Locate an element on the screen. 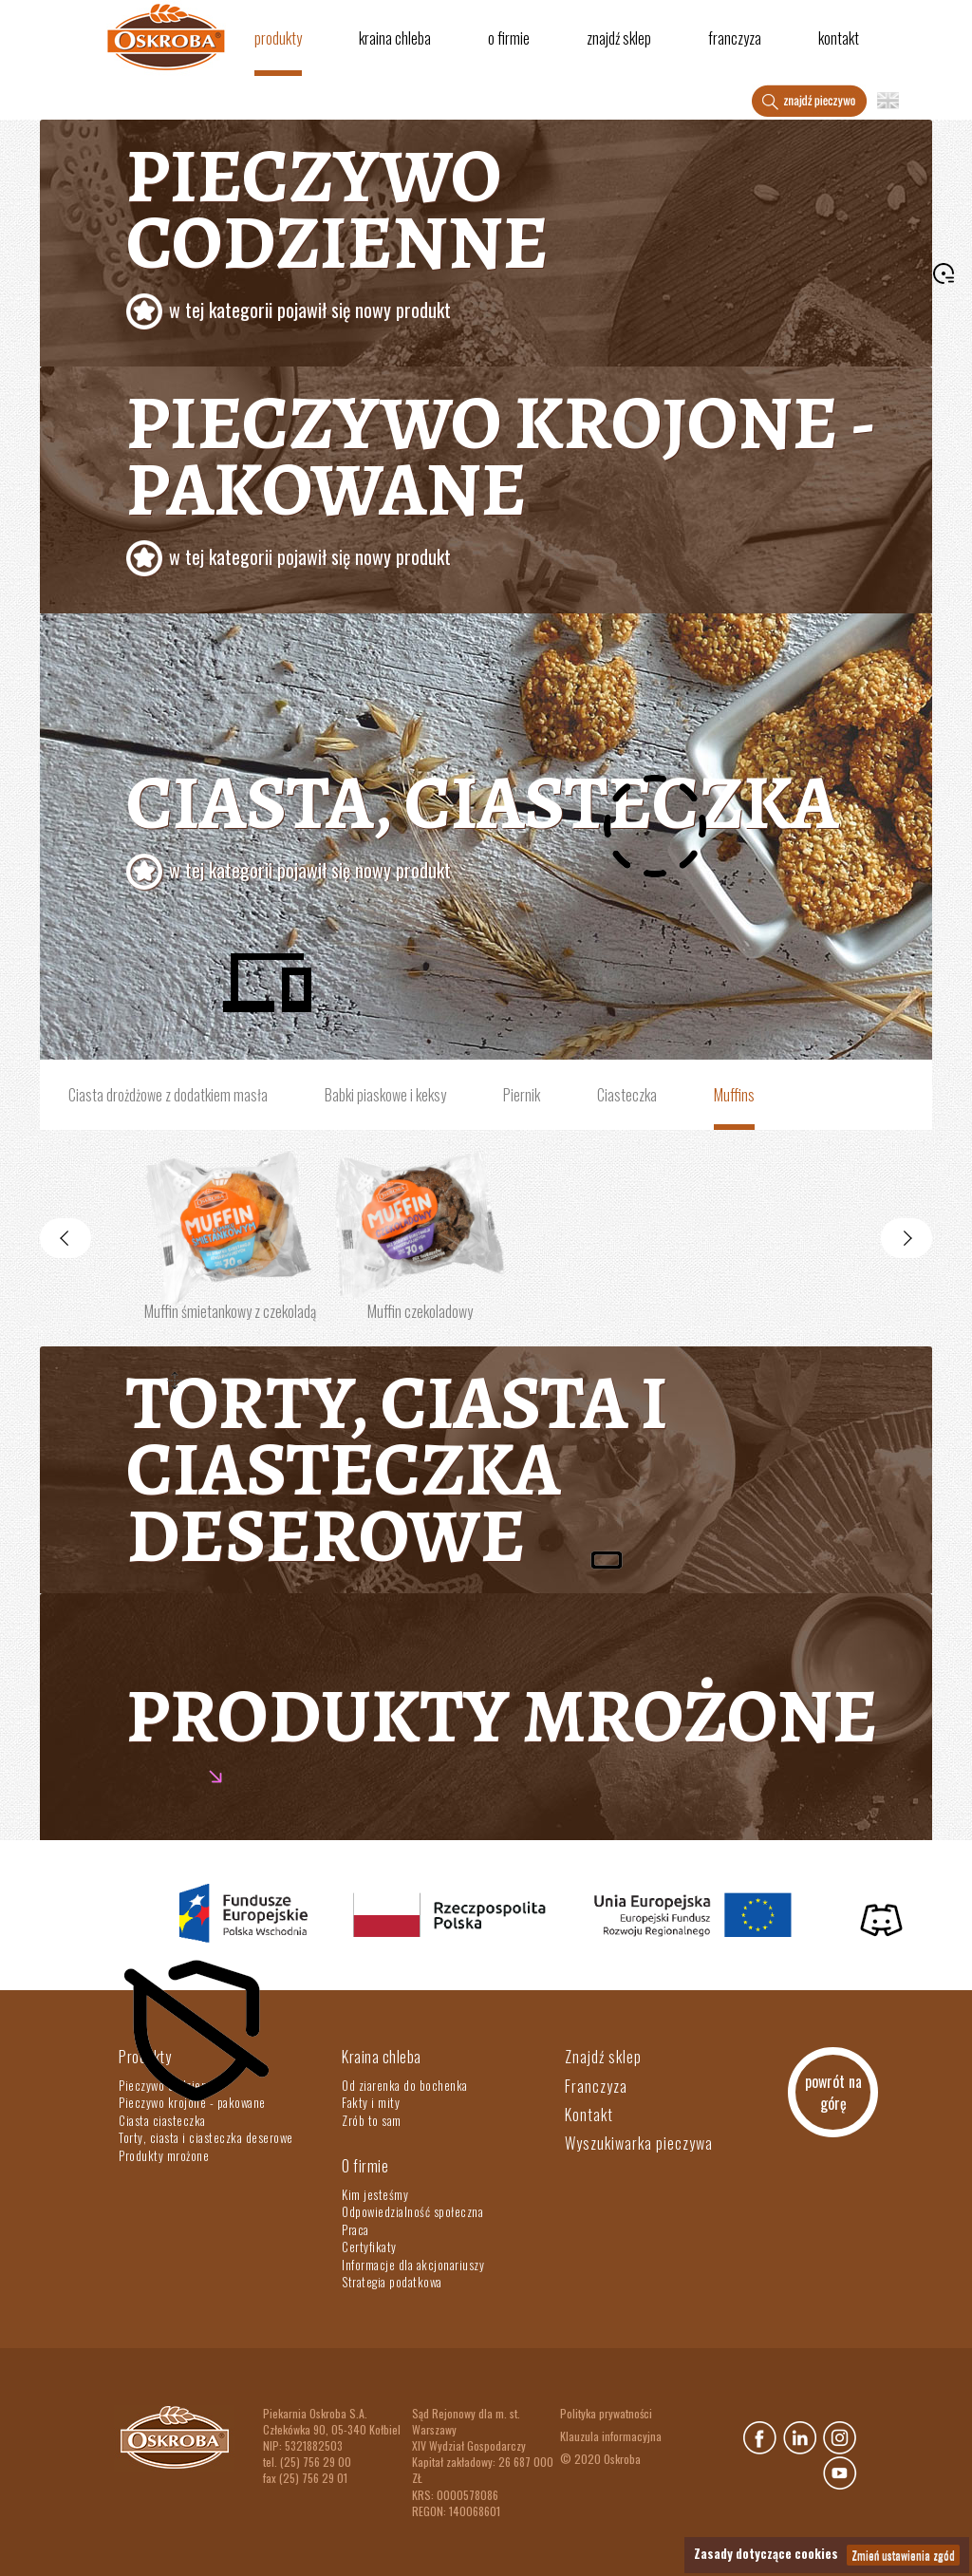 The image size is (972, 2576). expand collapsed content is located at coordinates (175, 1381).